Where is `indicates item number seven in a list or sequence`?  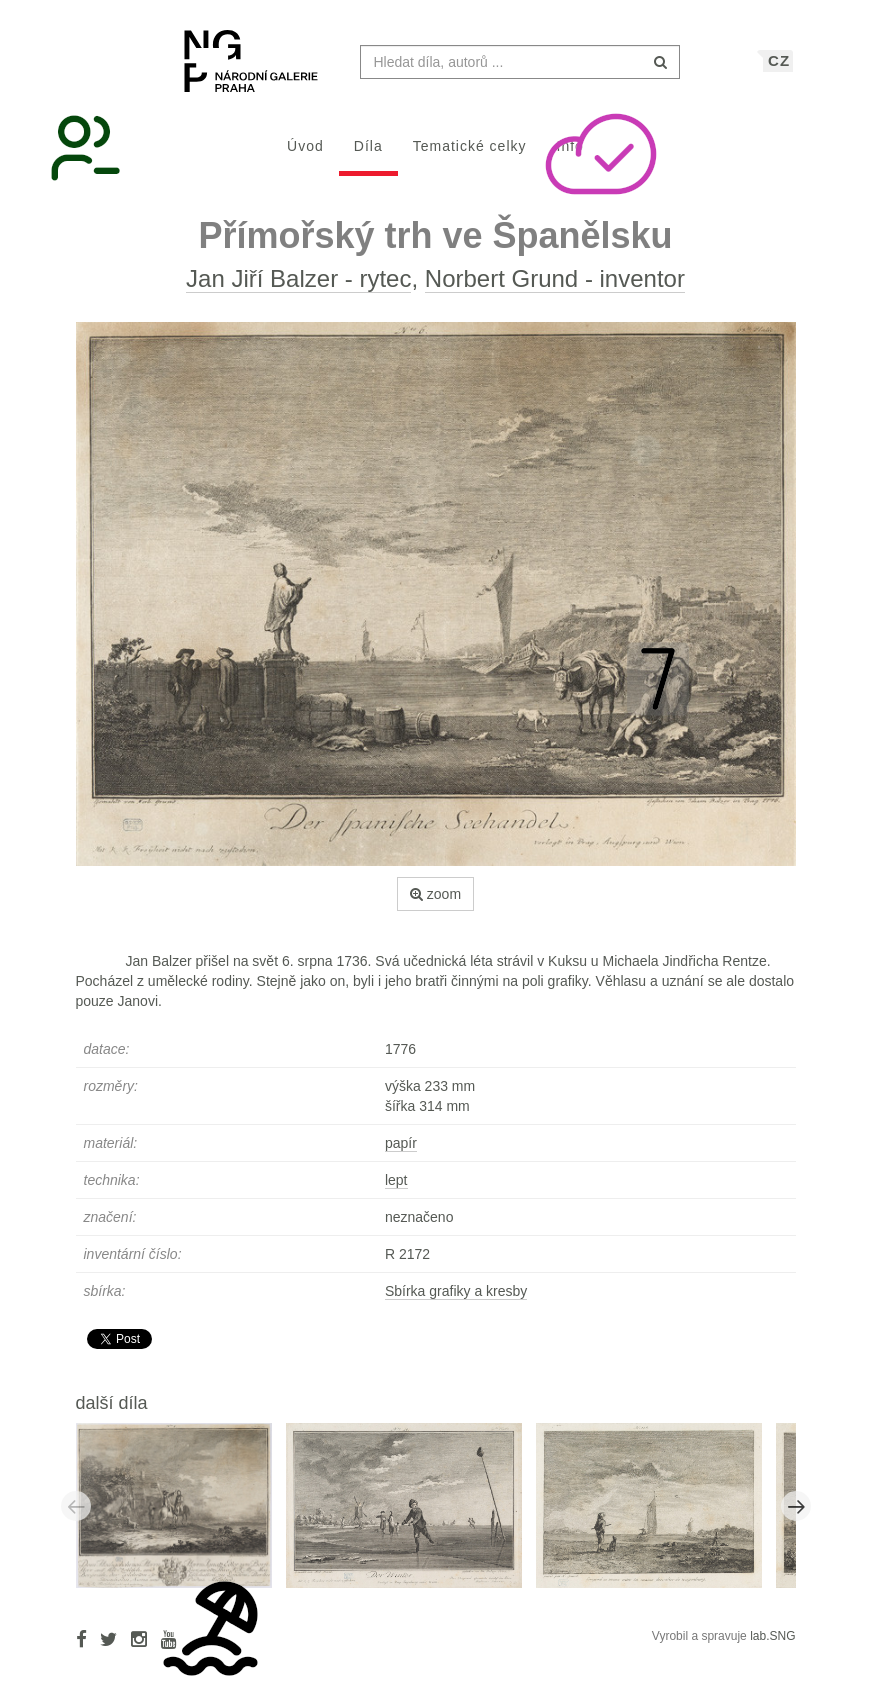
indicates item number seven in a list or sequence is located at coordinates (658, 679).